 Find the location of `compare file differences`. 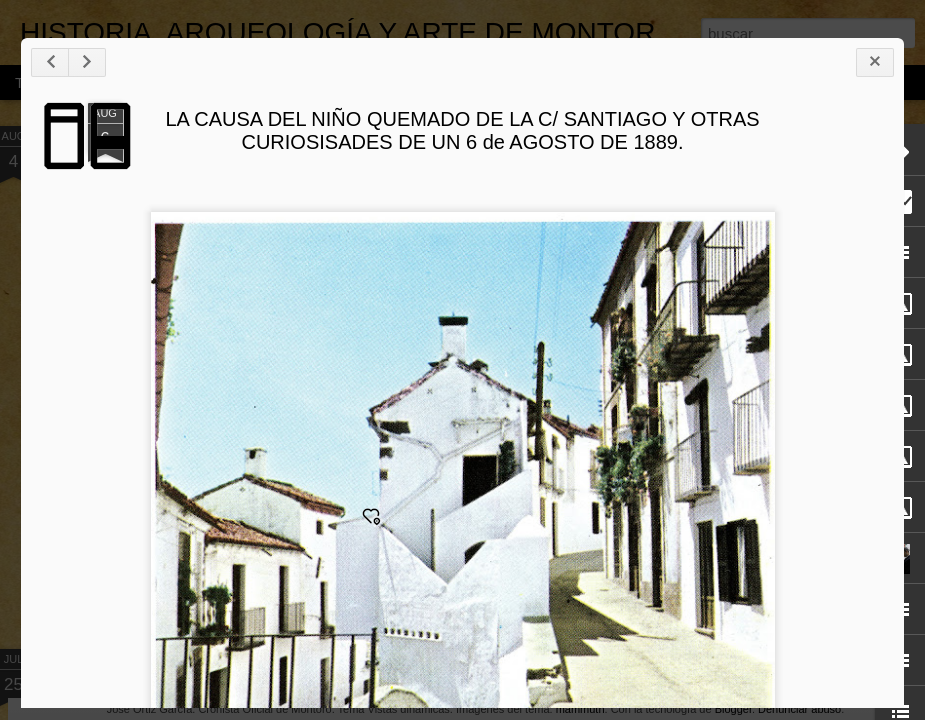

compare file differences is located at coordinates (84, 136).